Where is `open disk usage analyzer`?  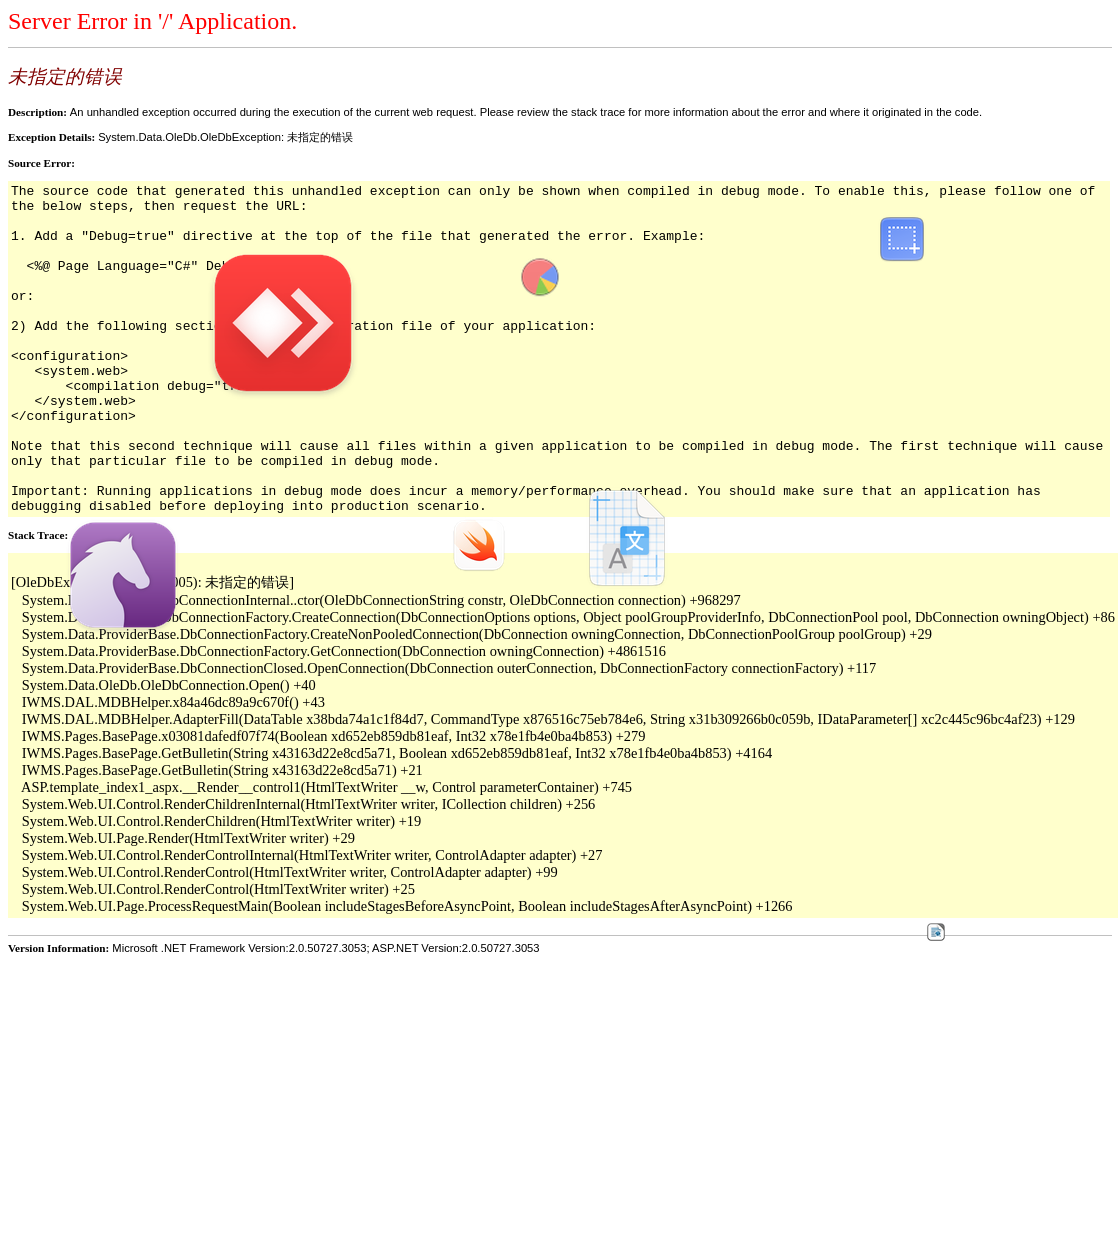
open disk usage analyzer is located at coordinates (540, 277).